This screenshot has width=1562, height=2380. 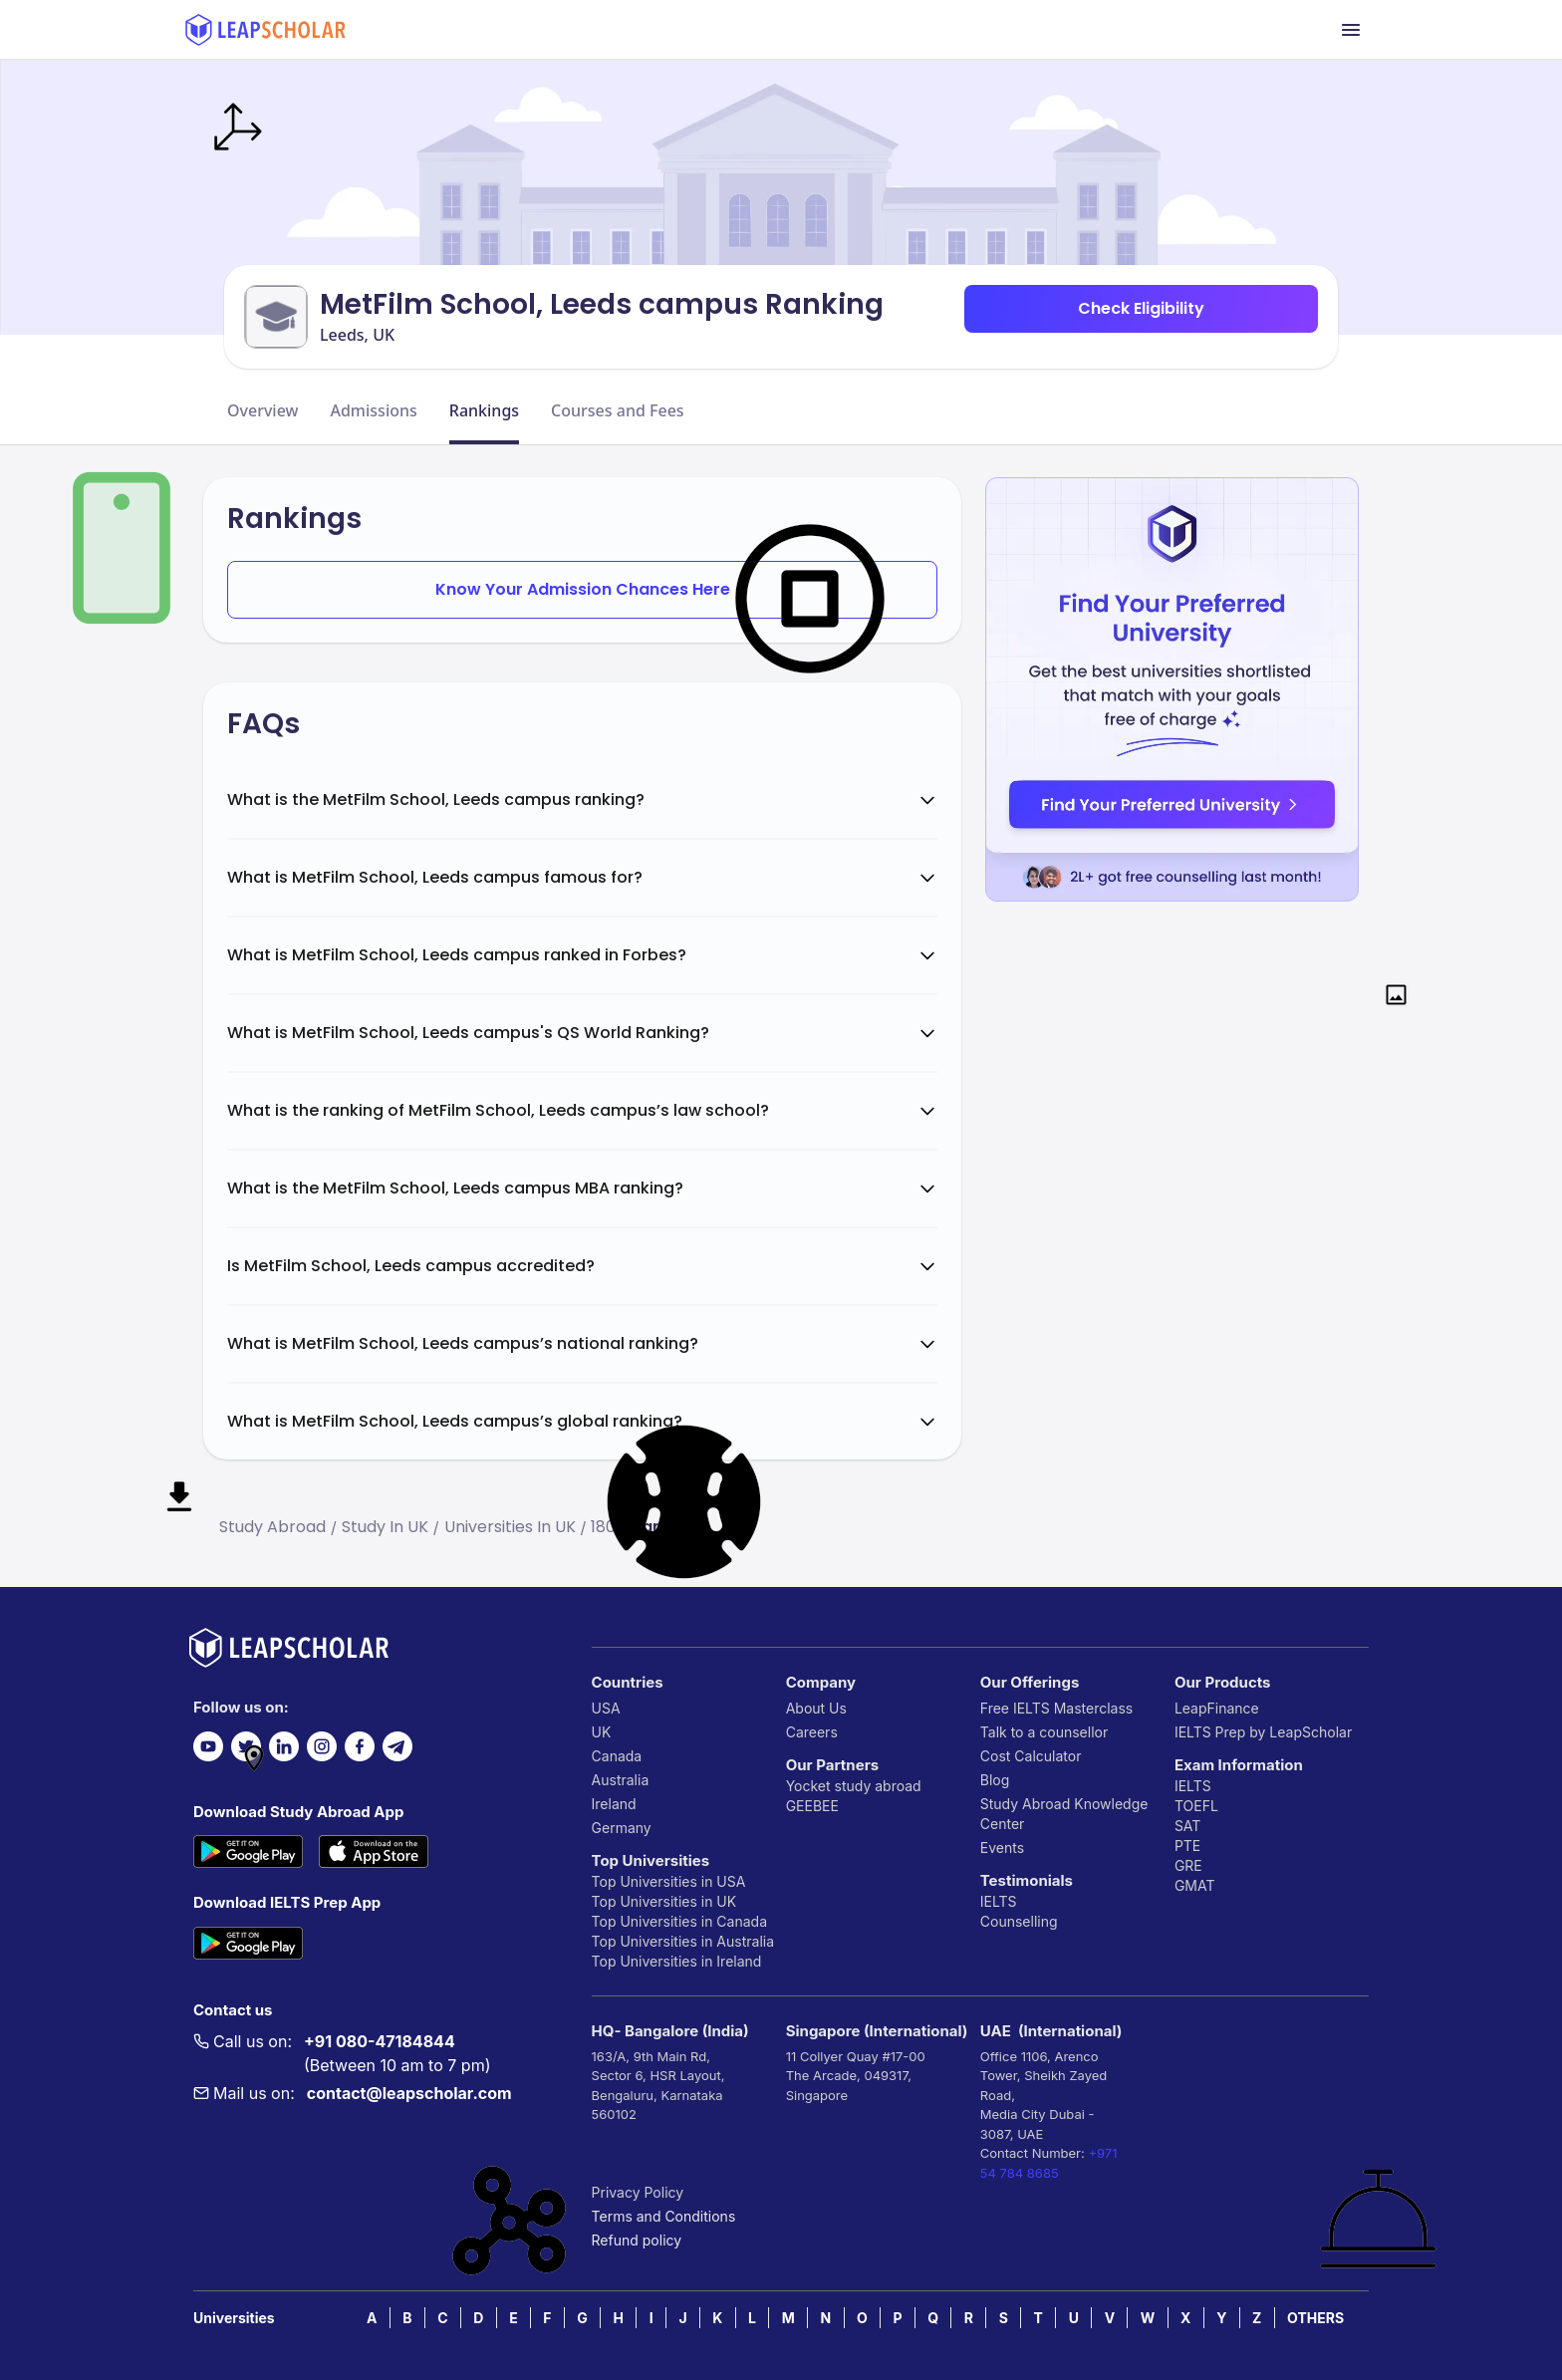 What do you see at coordinates (509, 2223) in the screenshot?
I see `view network or connection graph` at bounding box center [509, 2223].